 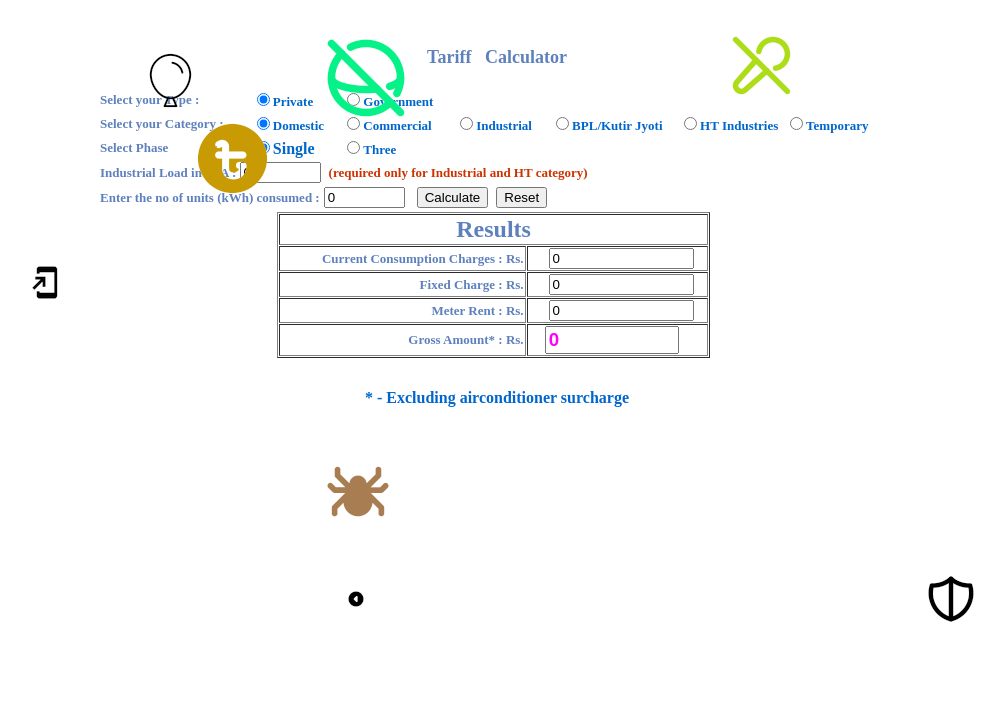 I want to click on indicates partial security or protection status, so click(x=951, y=599).